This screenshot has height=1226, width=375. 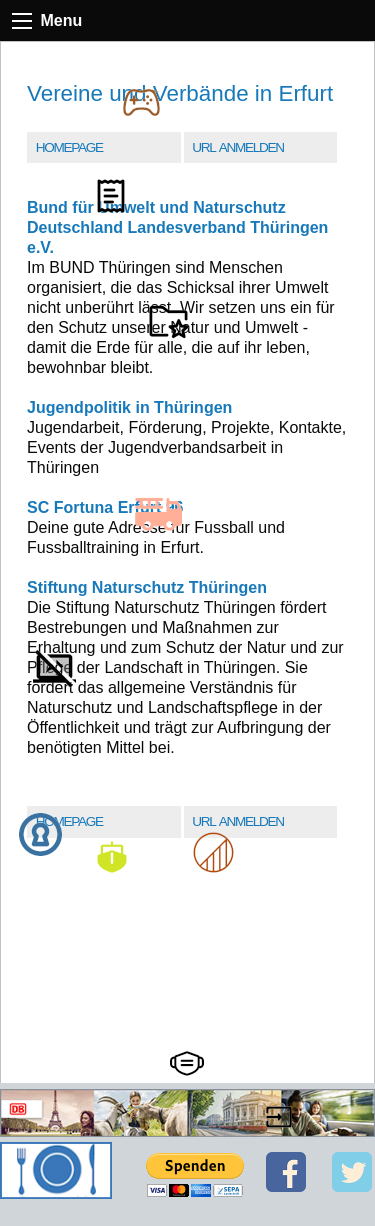 What do you see at coordinates (54, 668) in the screenshot?
I see `stop sharing your screen` at bounding box center [54, 668].